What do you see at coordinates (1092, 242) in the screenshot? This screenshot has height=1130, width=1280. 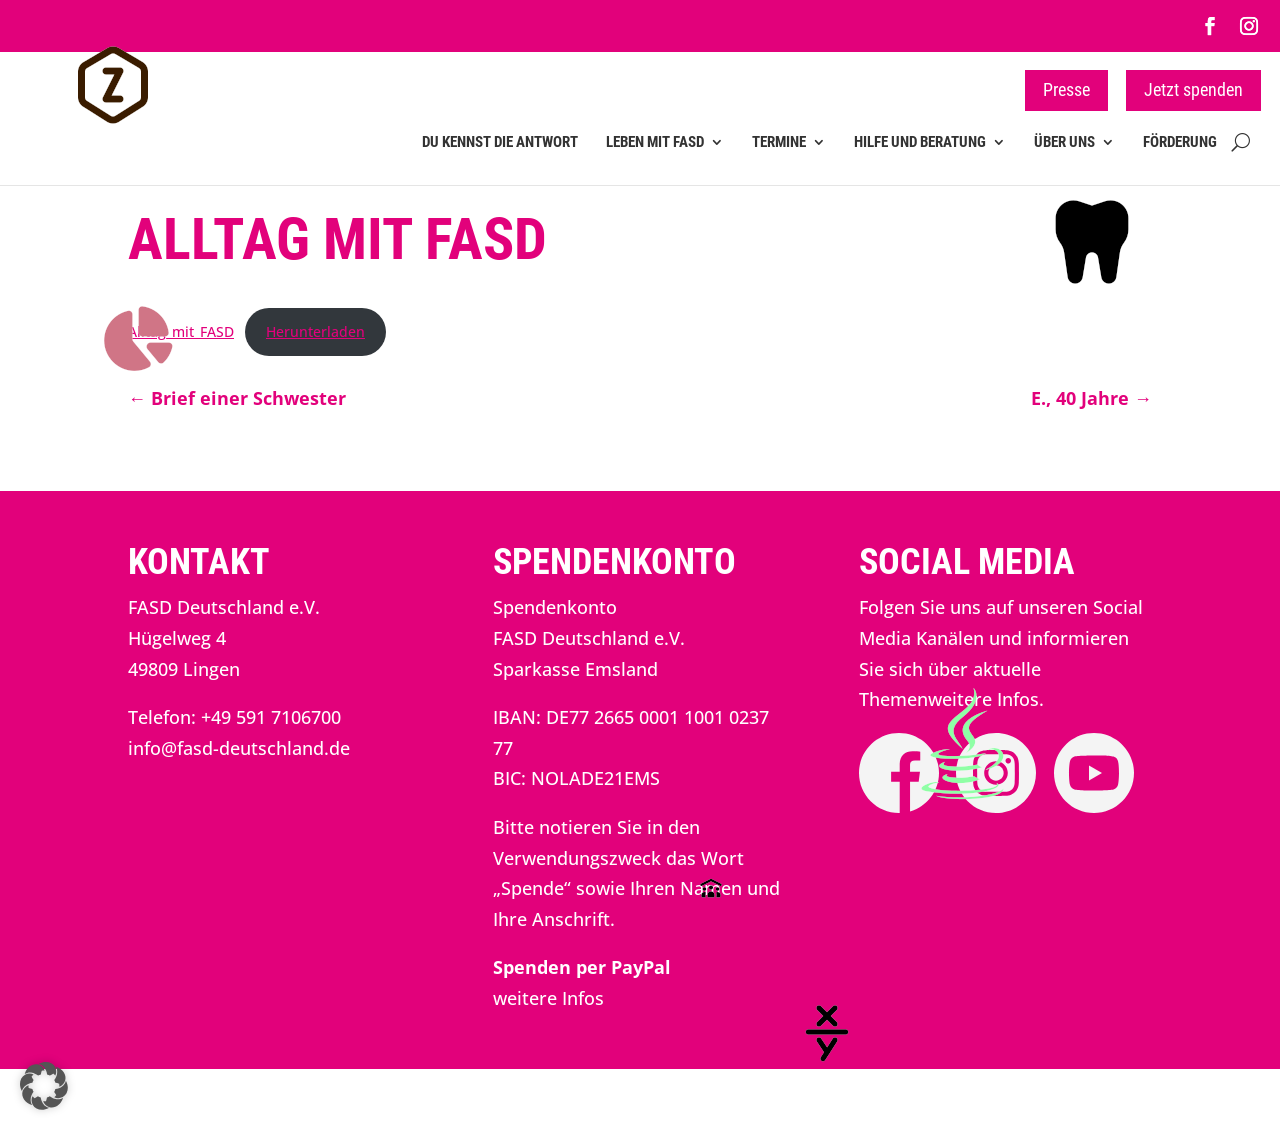 I see `access dental or oral health information` at bounding box center [1092, 242].